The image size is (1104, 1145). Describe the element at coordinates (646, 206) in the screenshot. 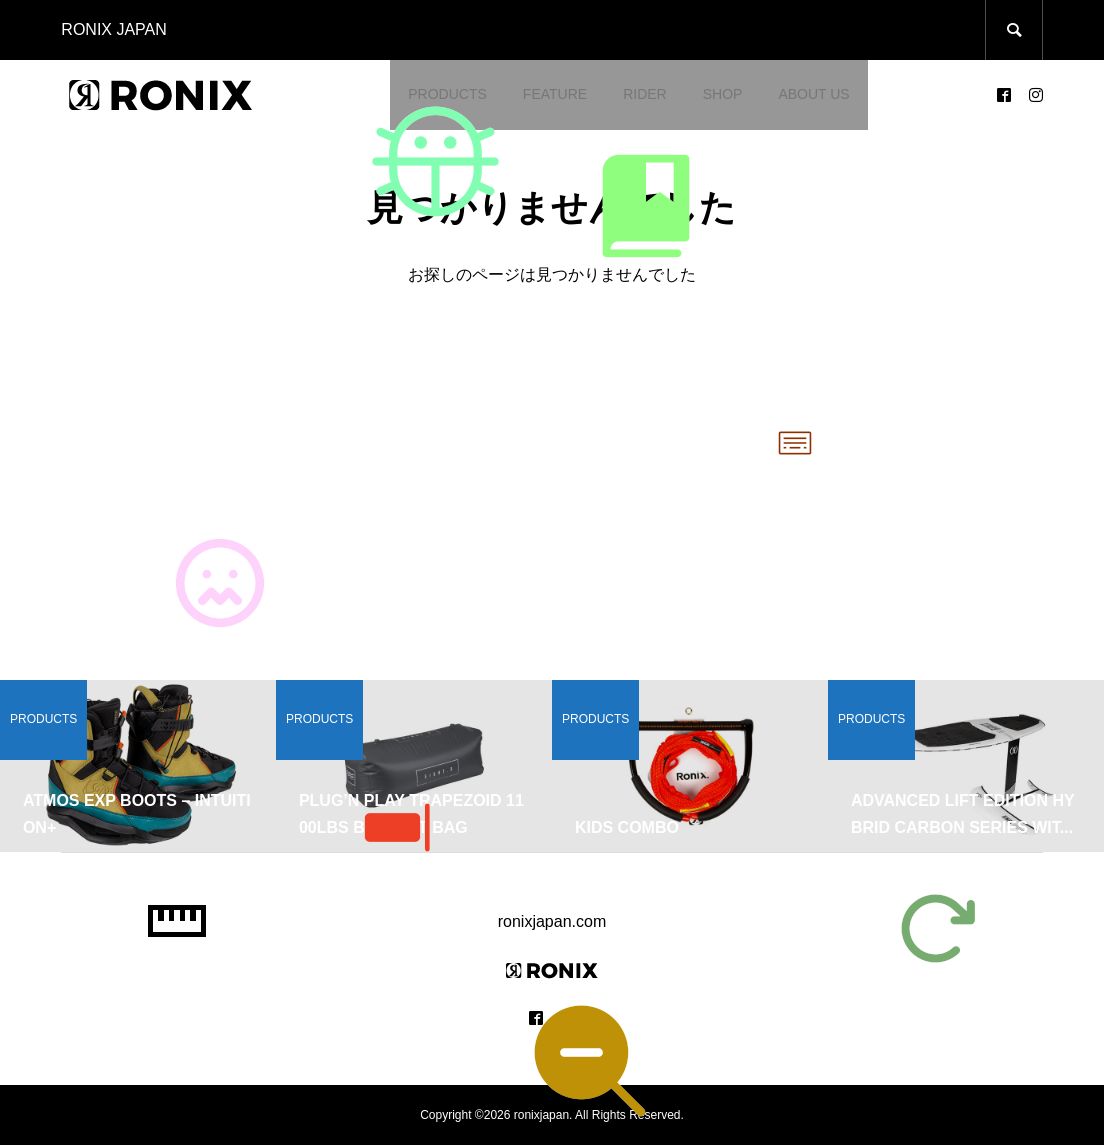

I see `access your bookmarked reading list` at that location.